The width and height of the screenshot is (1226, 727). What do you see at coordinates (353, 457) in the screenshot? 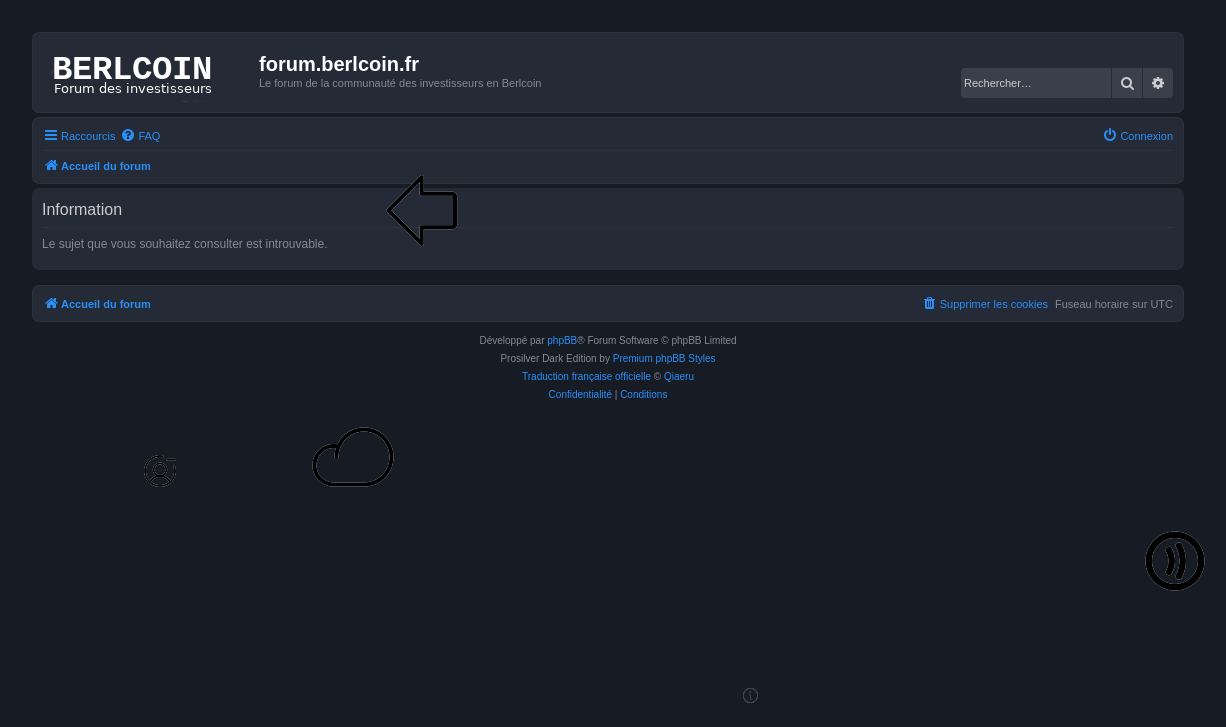
I see `access cloud storage` at bounding box center [353, 457].